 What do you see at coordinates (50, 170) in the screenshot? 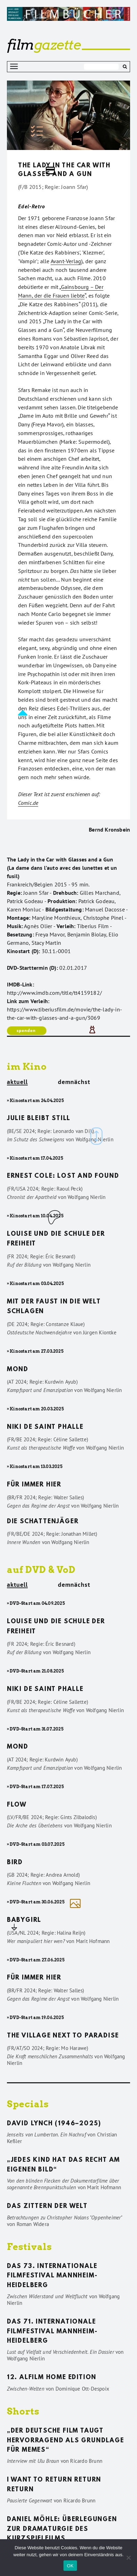
I see `access payment methods` at bounding box center [50, 170].